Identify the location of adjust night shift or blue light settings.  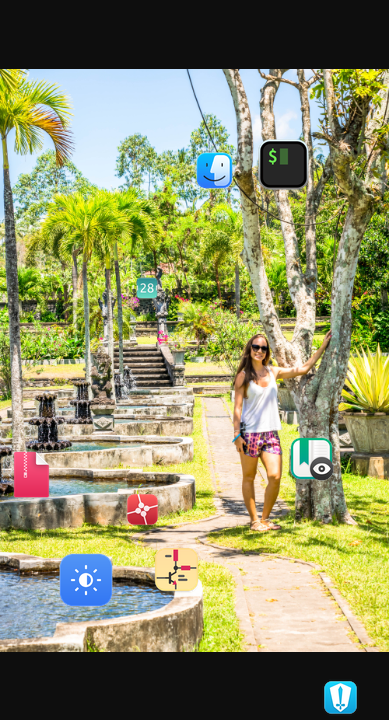
(86, 581).